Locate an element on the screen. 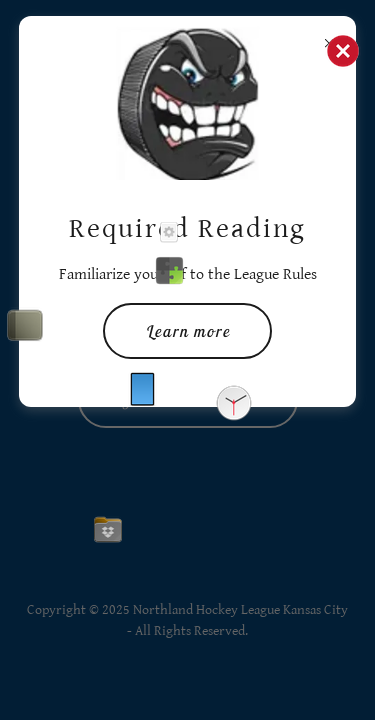 This screenshot has height=720, width=375. open date and time settings is located at coordinates (234, 403).